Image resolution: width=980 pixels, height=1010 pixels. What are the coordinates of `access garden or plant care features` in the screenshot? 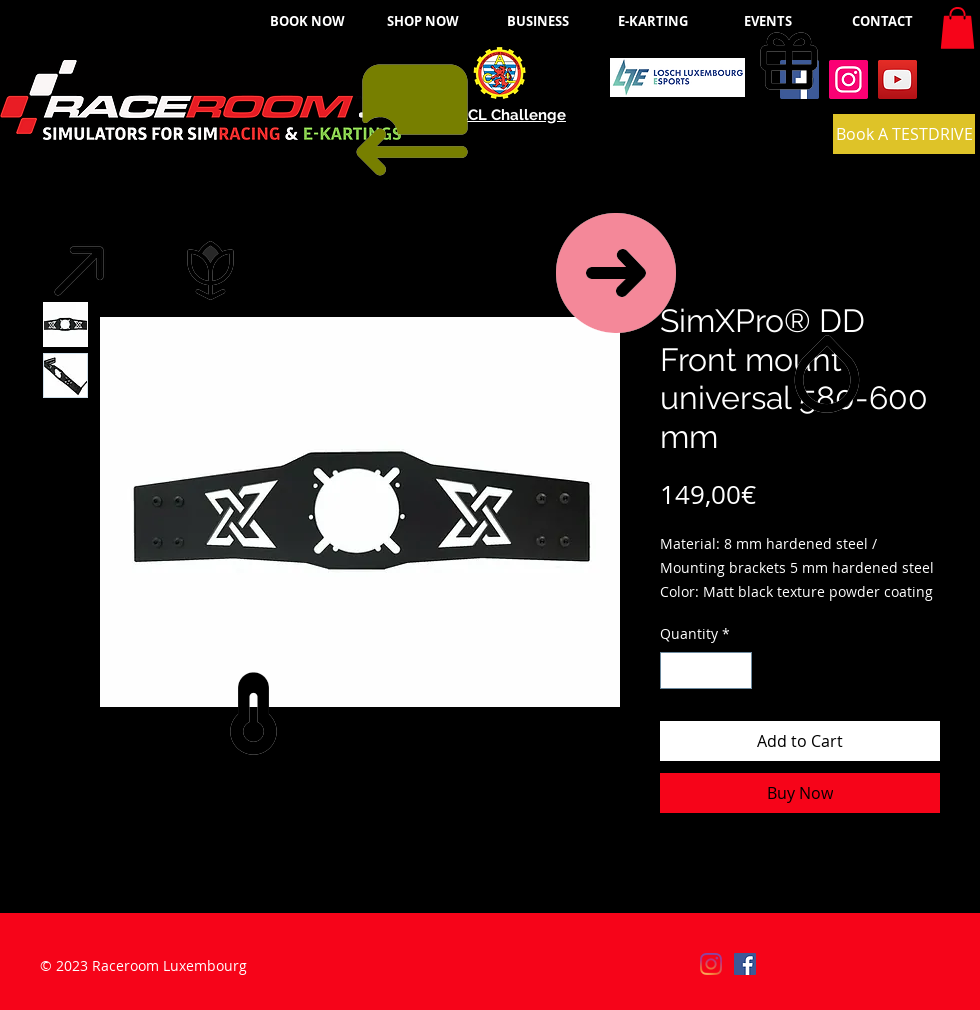 It's located at (210, 270).